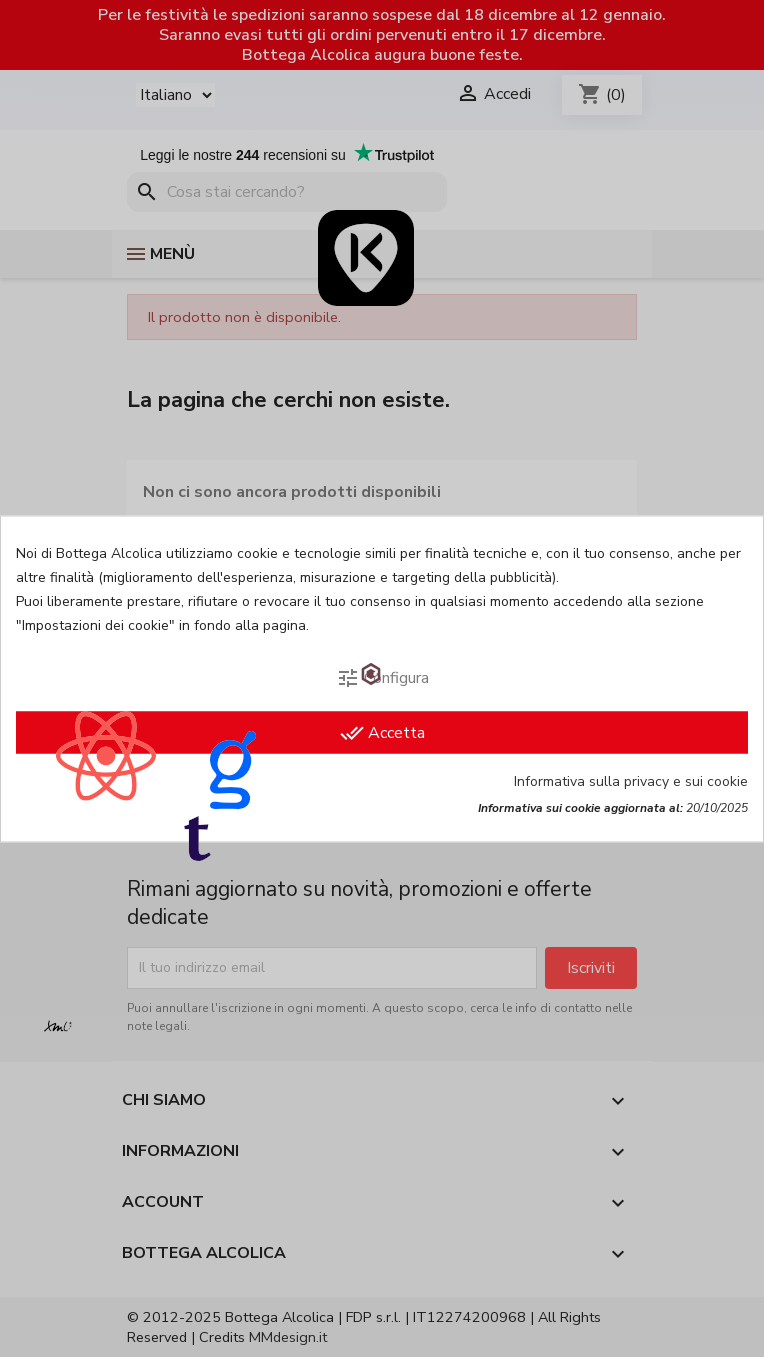 The height and width of the screenshot is (1357, 764). Describe the element at coordinates (371, 674) in the screenshot. I see `open the Bakaláři school management app` at that location.